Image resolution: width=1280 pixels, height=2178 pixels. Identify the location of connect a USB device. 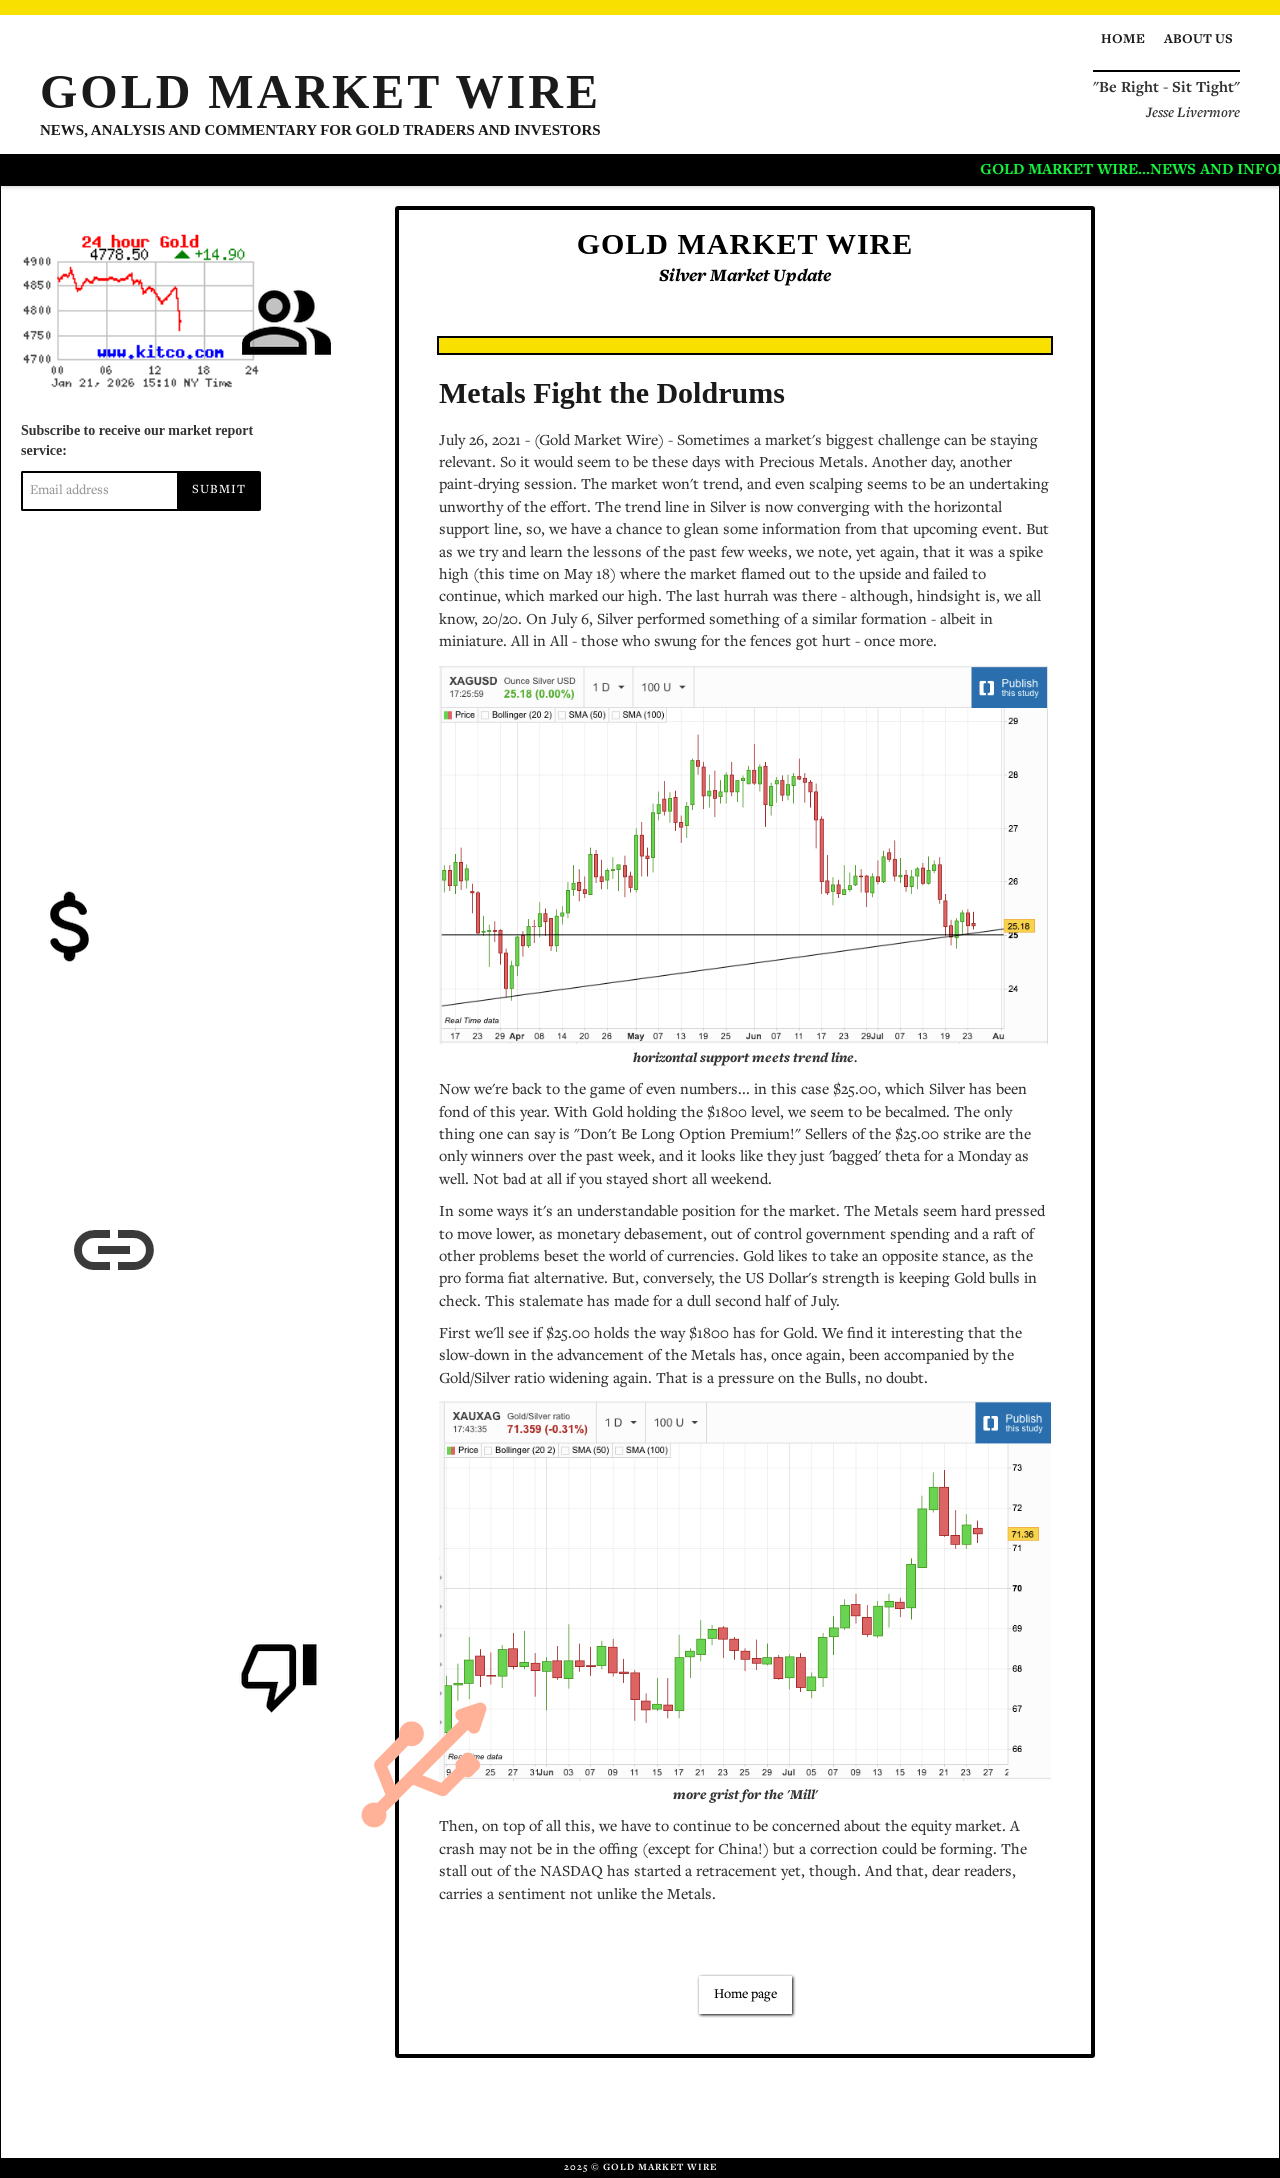
(424, 1765).